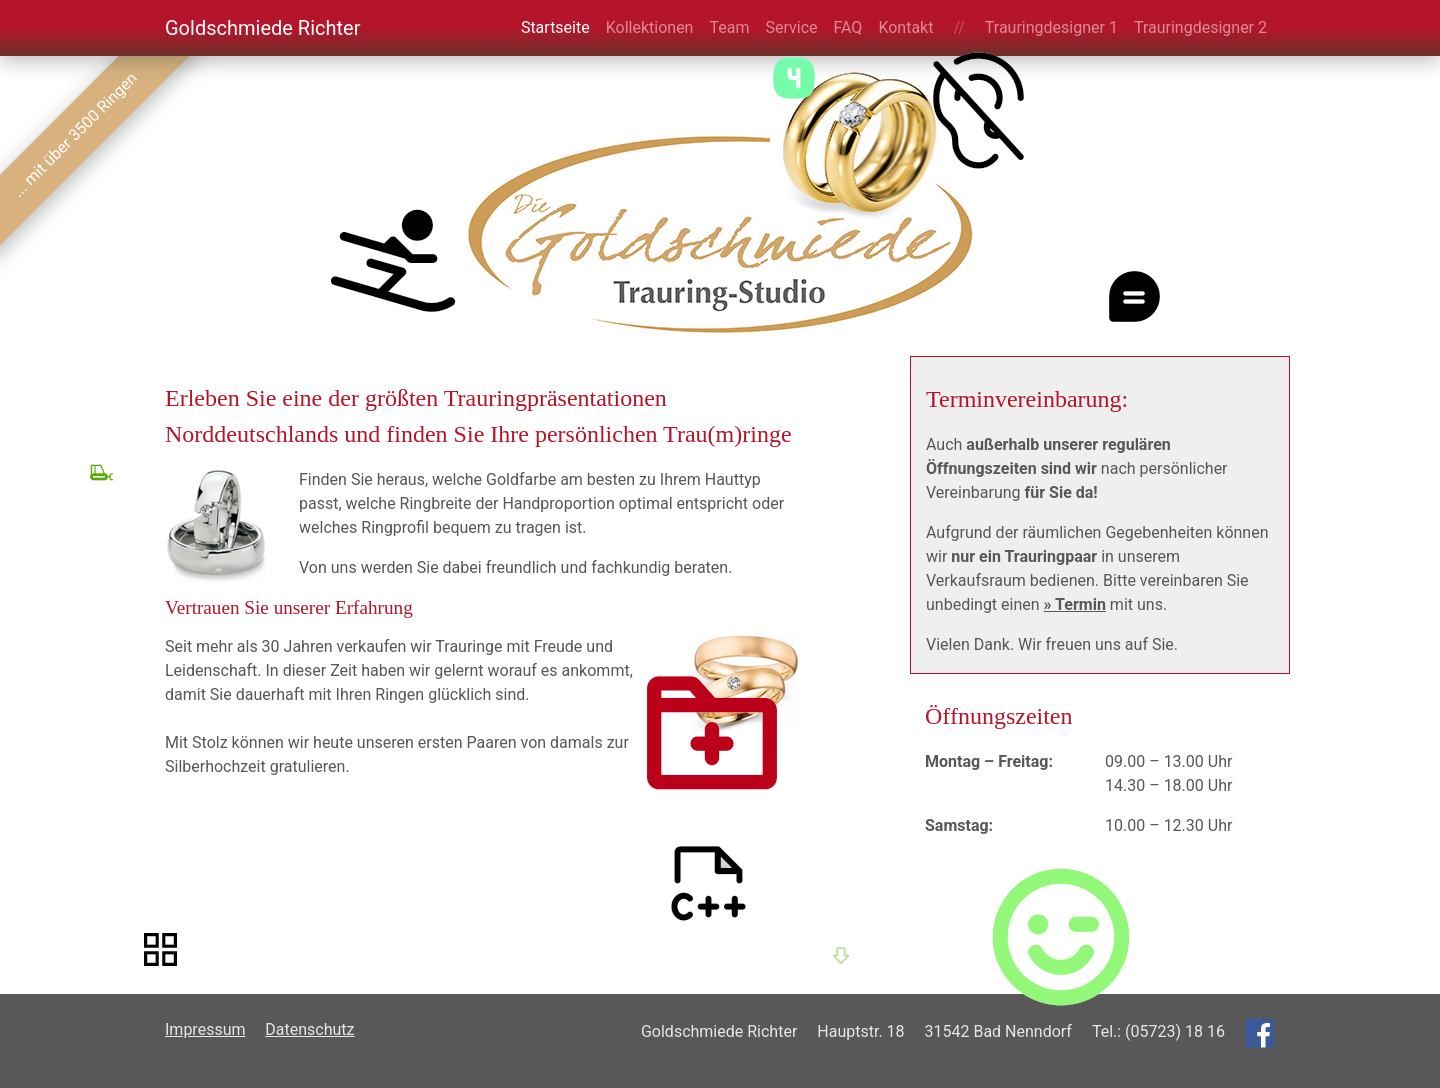  I want to click on construction or building feature, so click(101, 472).